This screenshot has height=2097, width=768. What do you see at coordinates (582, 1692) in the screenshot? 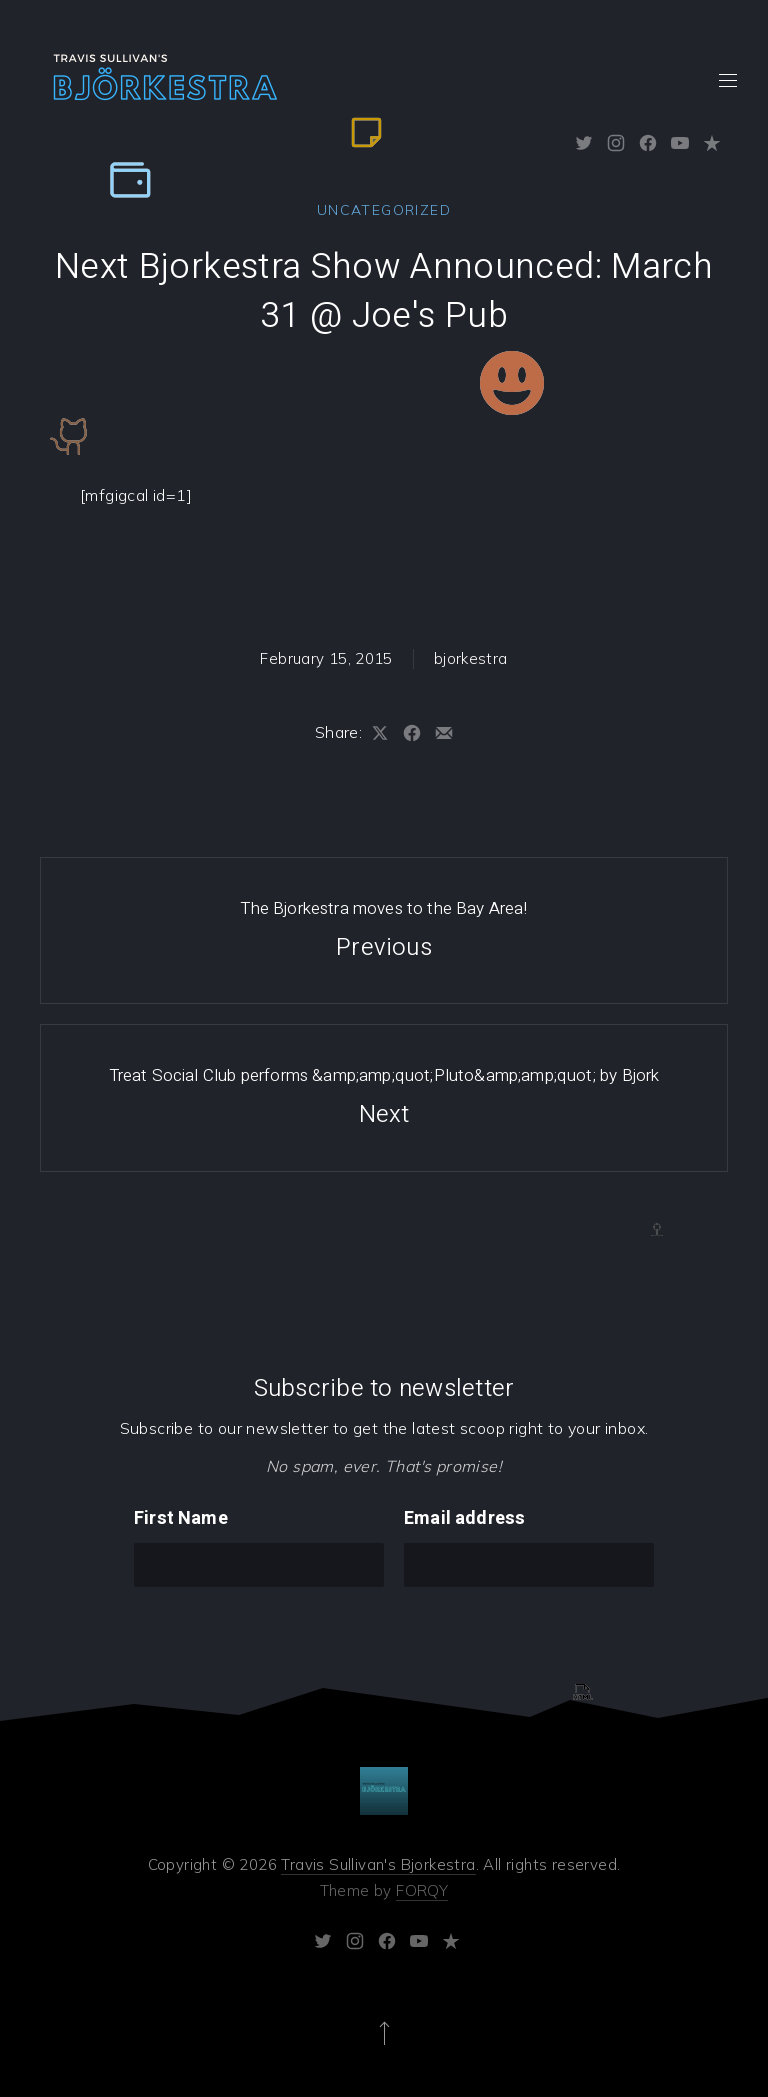
I see `view or open an HTML file` at bounding box center [582, 1692].